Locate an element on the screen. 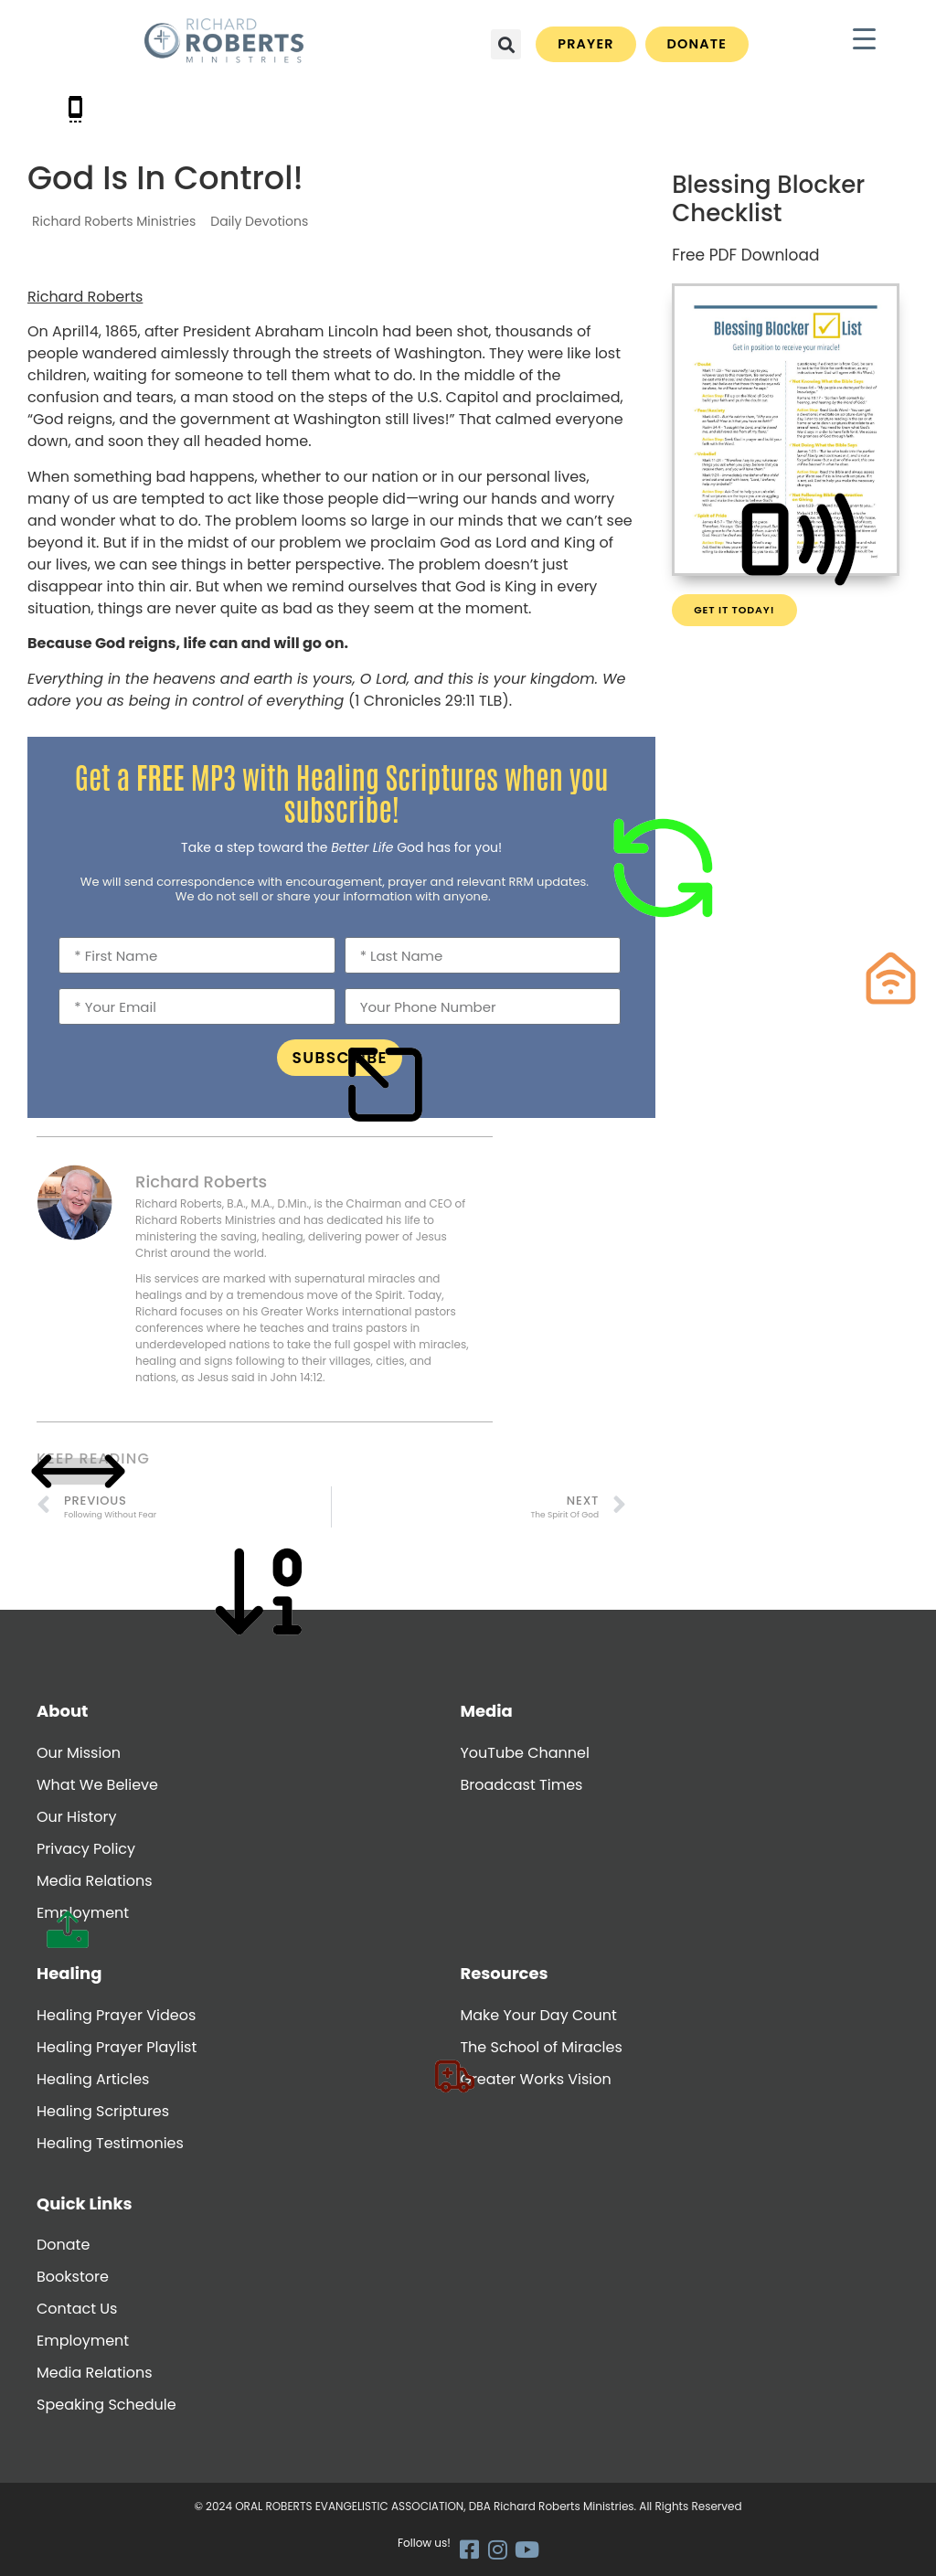  upload a file or document is located at coordinates (68, 1932).